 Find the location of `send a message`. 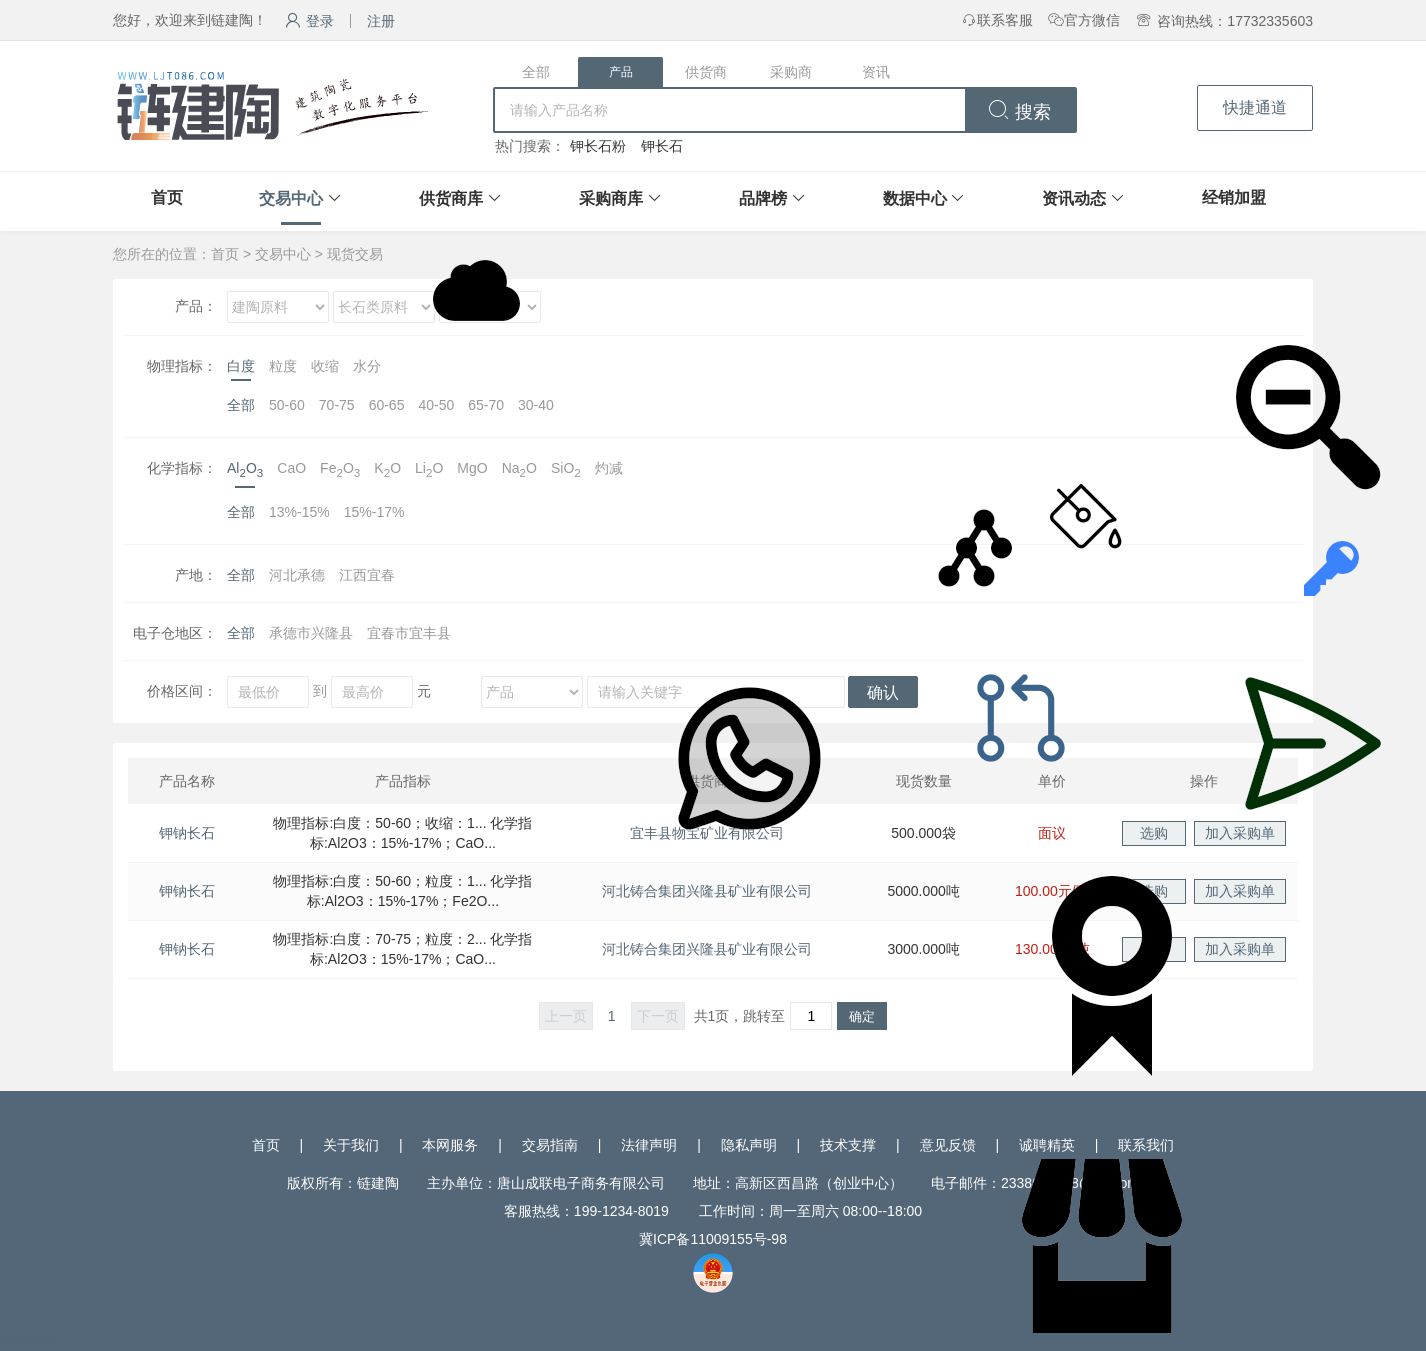

send a message is located at coordinates (1310, 743).